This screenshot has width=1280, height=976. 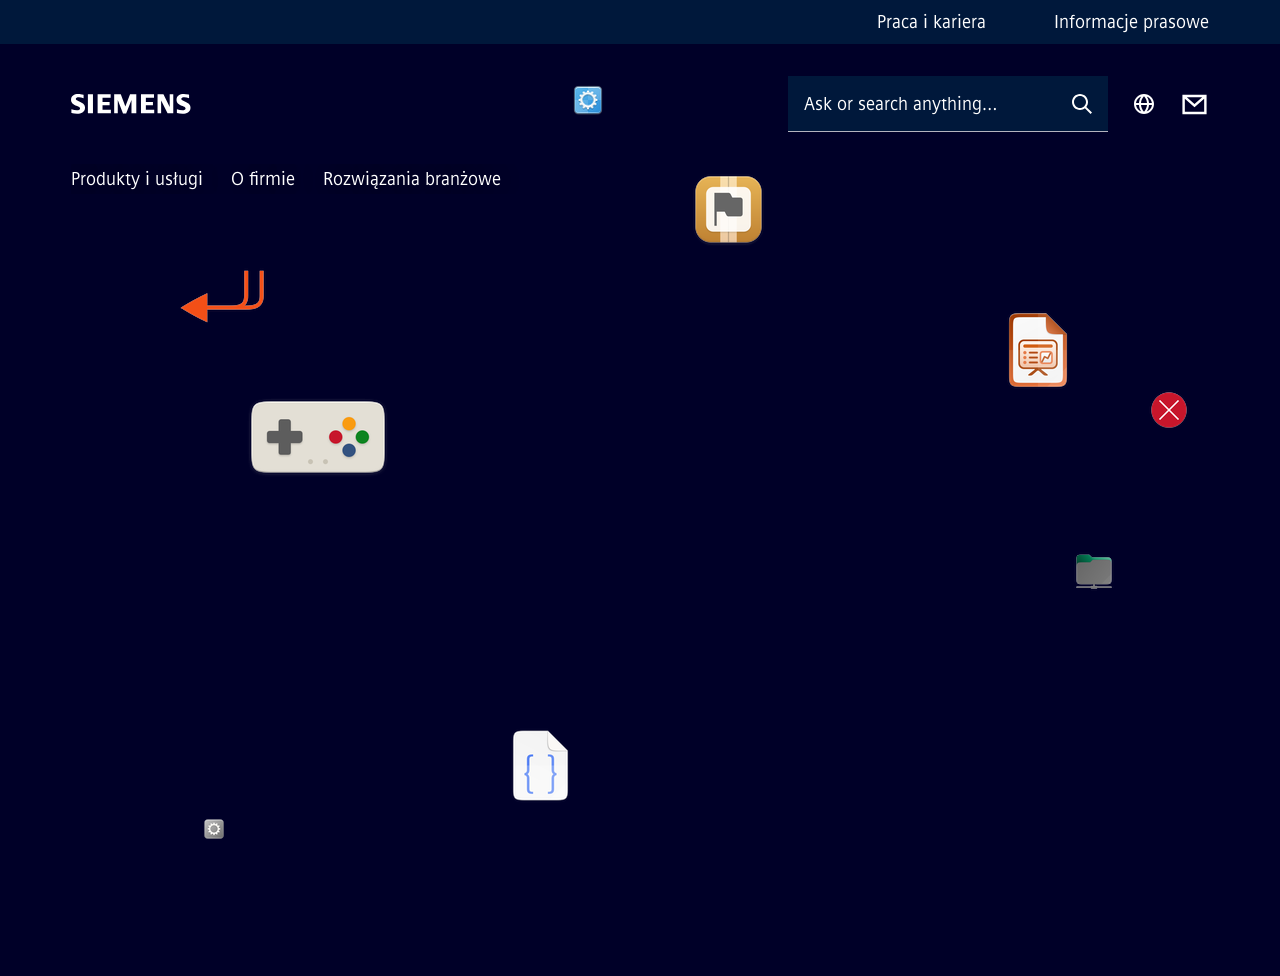 I want to click on indicates a connected game controller, so click(x=318, y=437).